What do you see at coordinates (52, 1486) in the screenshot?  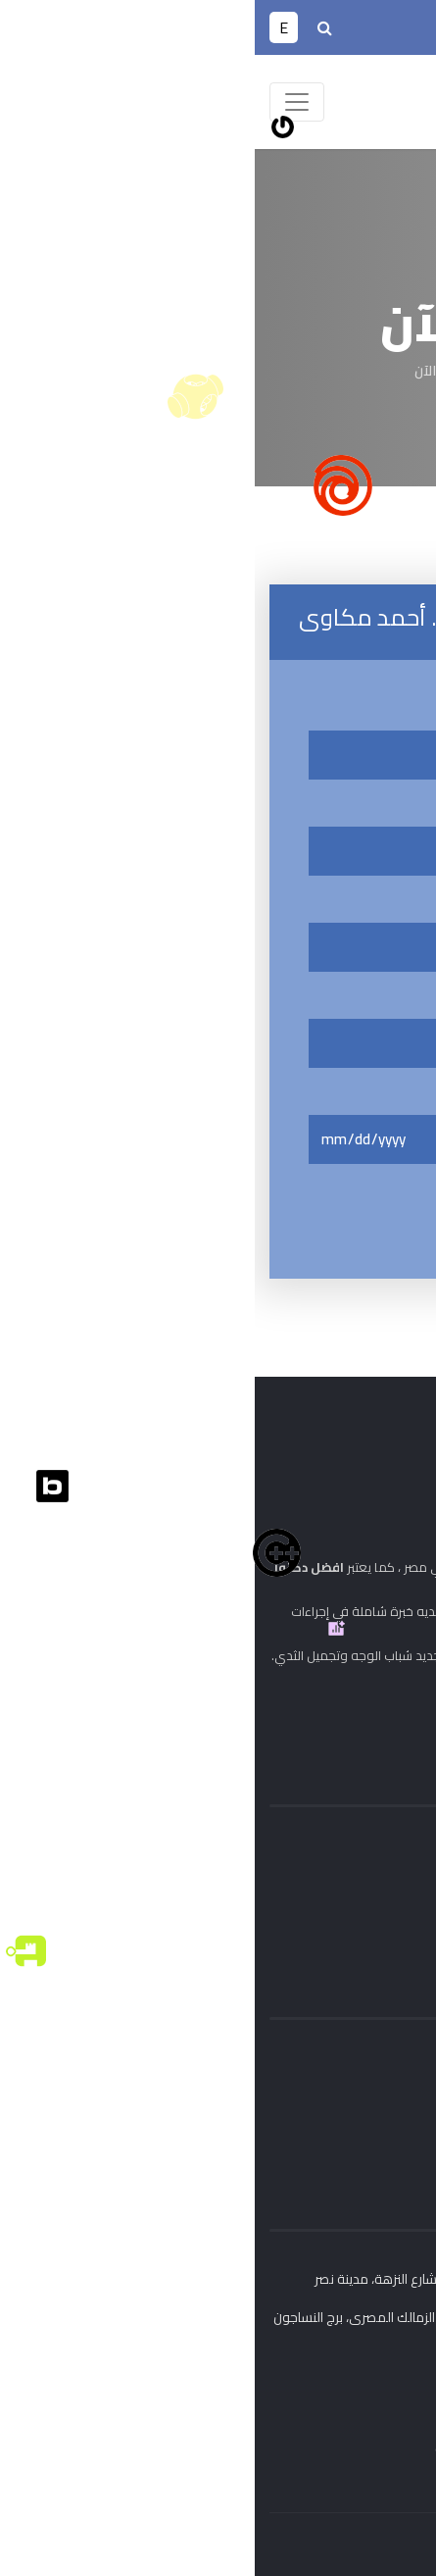 I see `bimobject logo` at bounding box center [52, 1486].